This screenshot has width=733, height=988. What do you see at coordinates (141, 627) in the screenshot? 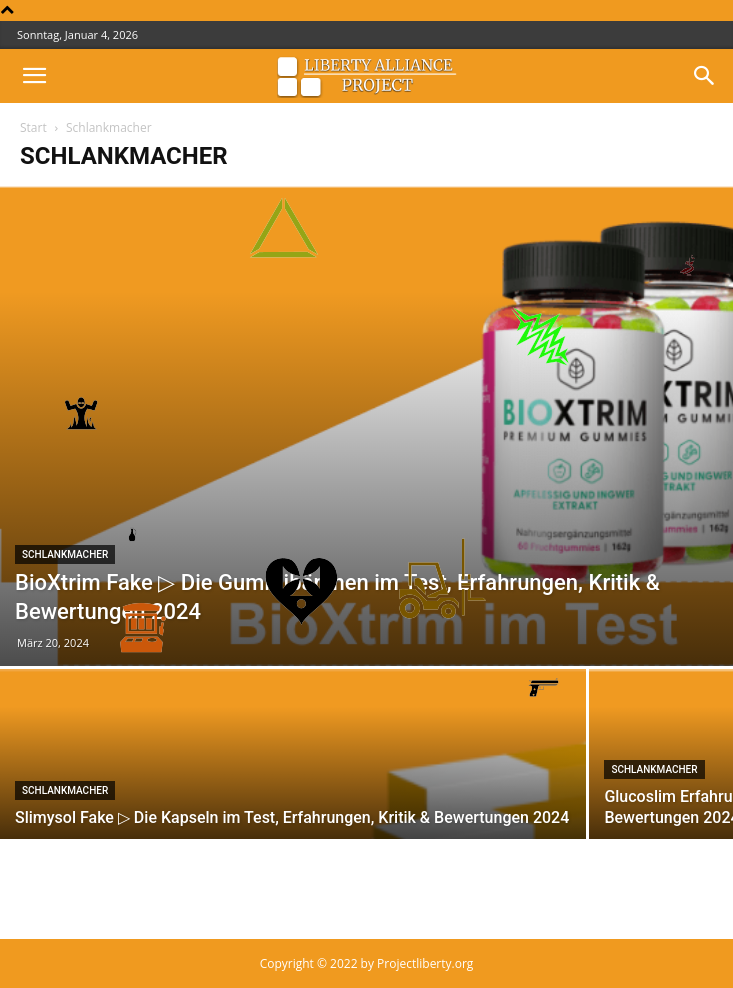
I see `open slot machine game` at bounding box center [141, 627].